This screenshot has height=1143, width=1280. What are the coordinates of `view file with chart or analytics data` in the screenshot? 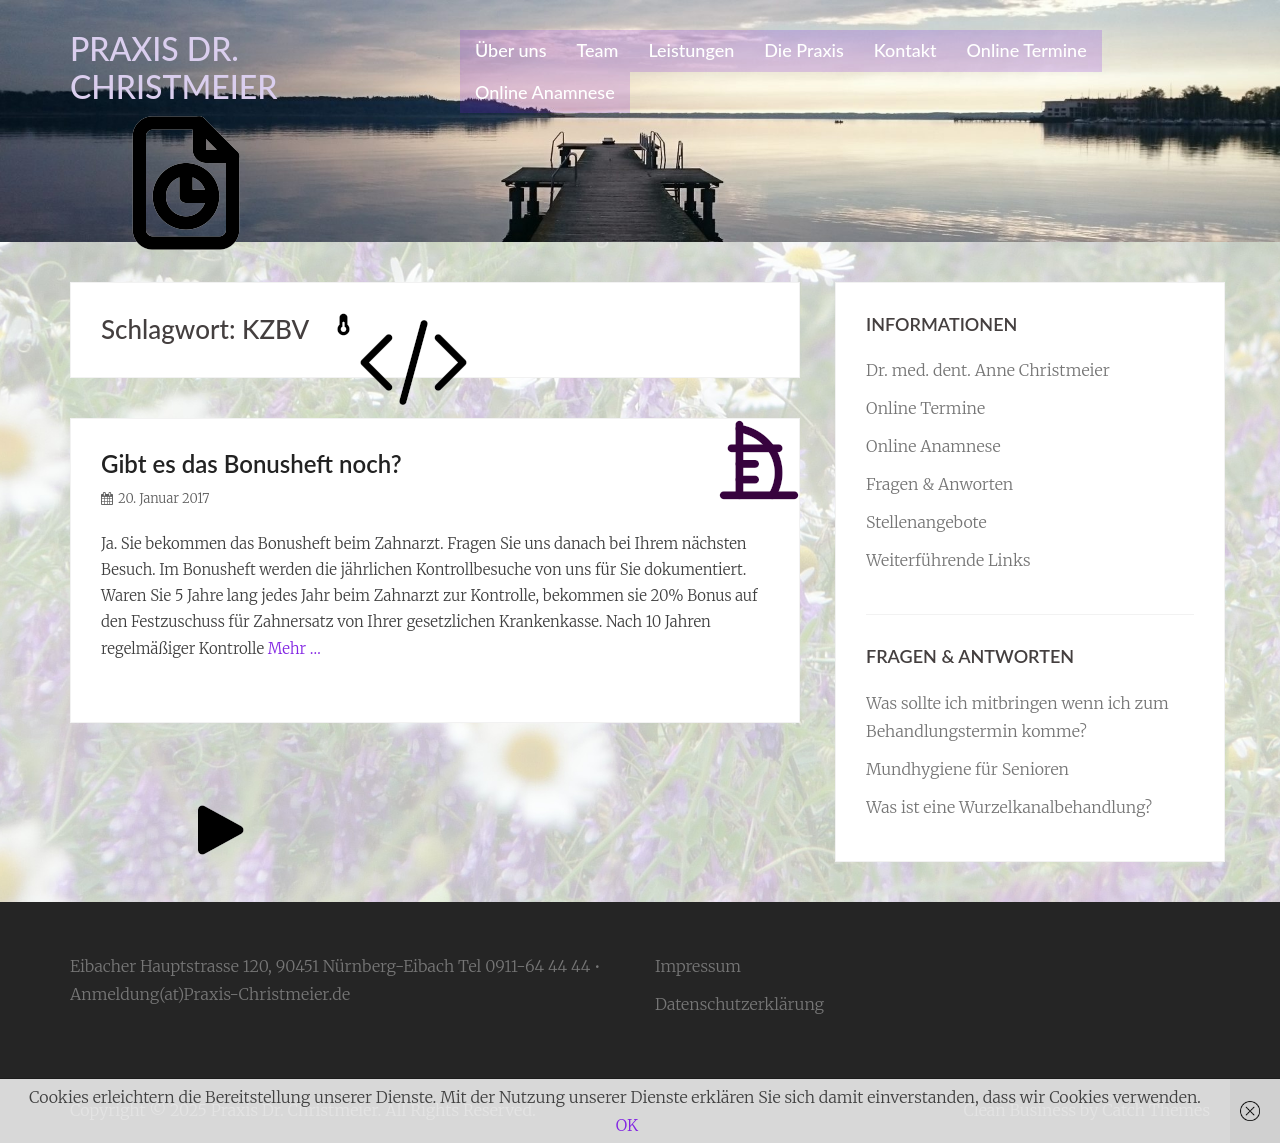 It's located at (186, 183).